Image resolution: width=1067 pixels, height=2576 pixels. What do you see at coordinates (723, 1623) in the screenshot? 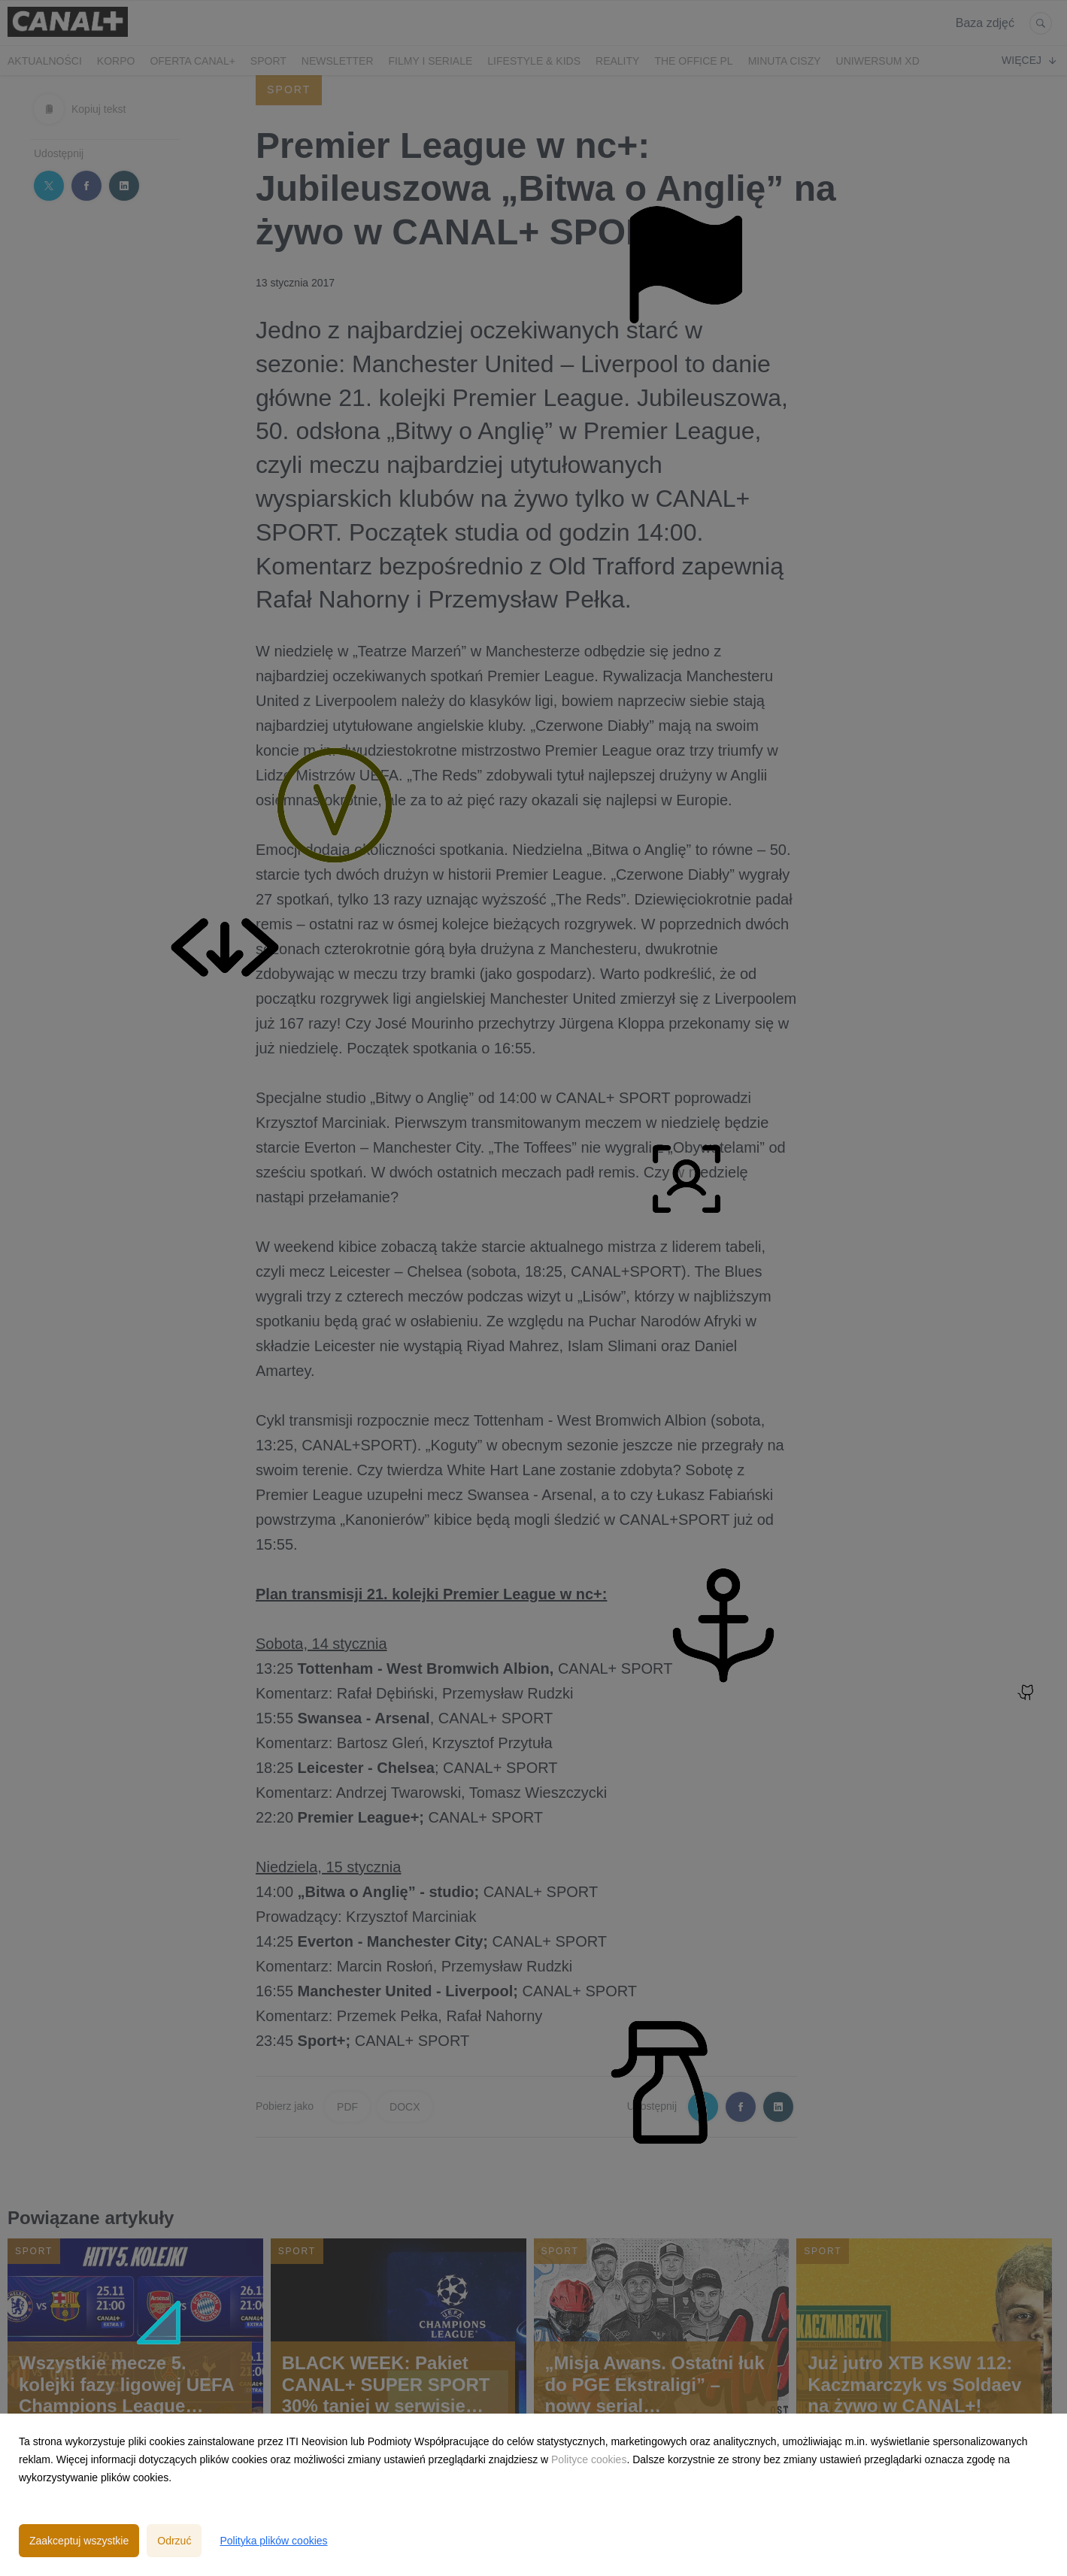
I see `anchor a floating element or panel in place` at bounding box center [723, 1623].